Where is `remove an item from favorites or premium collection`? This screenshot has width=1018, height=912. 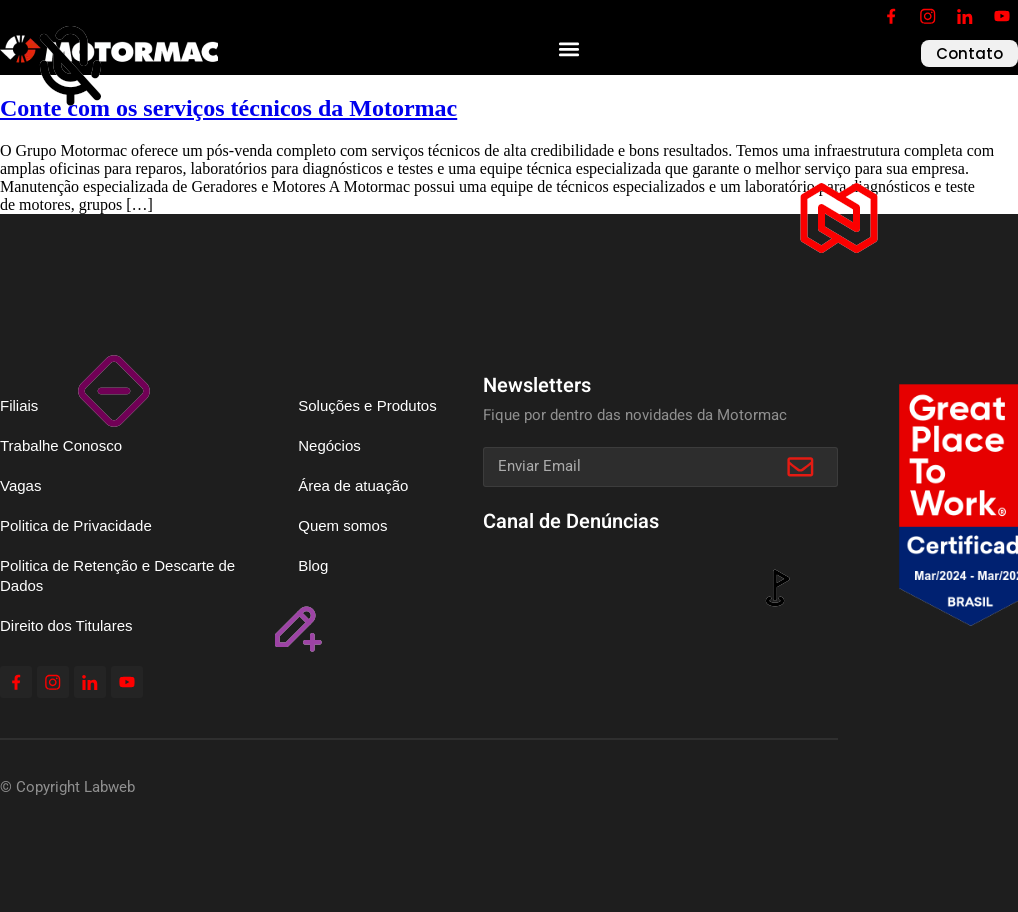
remove an item from favorites or premium collection is located at coordinates (114, 391).